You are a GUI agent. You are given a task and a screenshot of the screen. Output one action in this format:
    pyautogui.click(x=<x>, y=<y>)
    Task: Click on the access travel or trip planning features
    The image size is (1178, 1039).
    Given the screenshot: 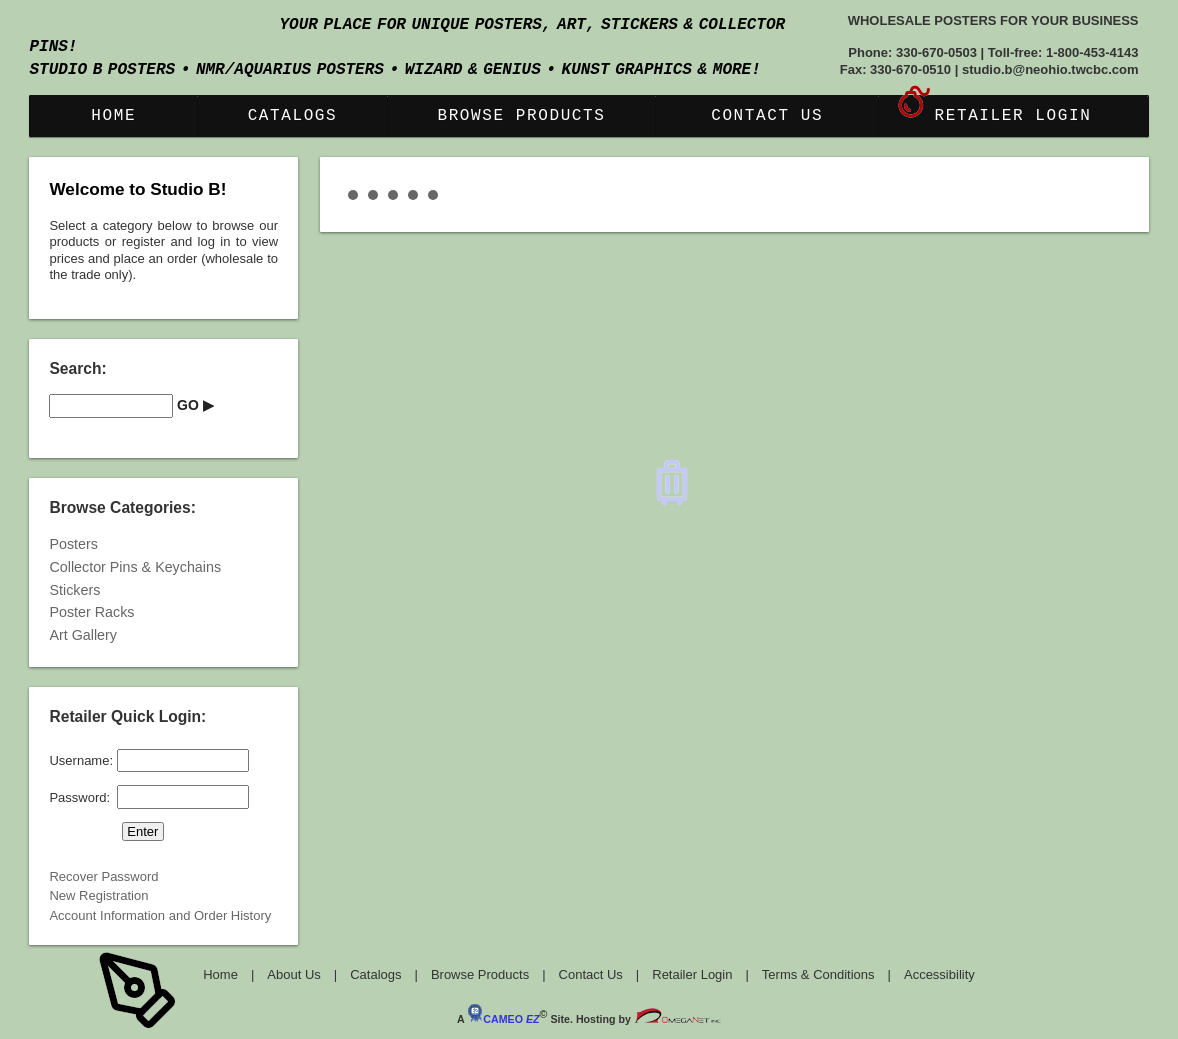 What is the action you would take?
    pyautogui.click(x=672, y=483)
    